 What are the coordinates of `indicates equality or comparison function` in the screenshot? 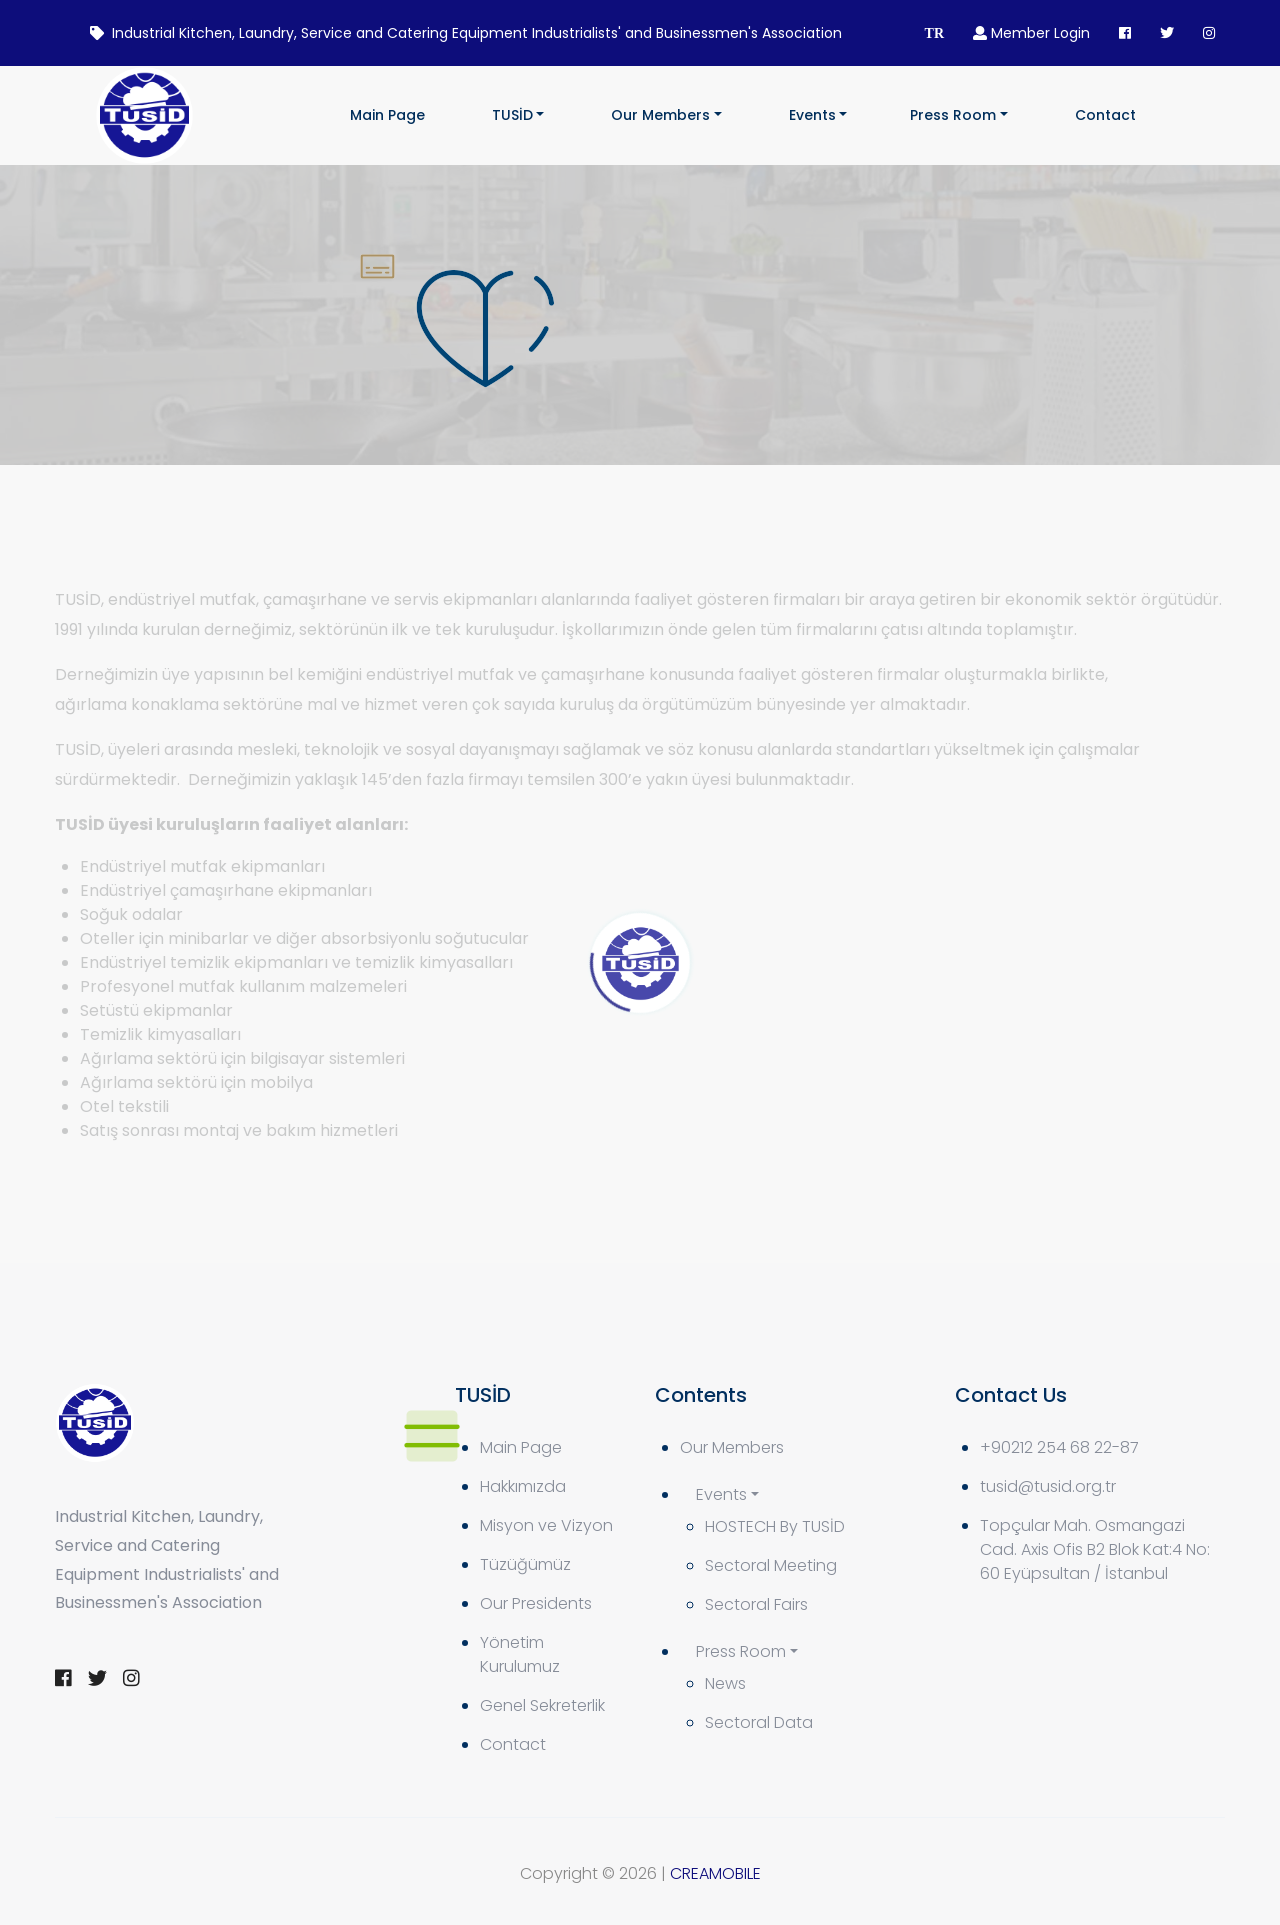 It's located at (432, 1436).